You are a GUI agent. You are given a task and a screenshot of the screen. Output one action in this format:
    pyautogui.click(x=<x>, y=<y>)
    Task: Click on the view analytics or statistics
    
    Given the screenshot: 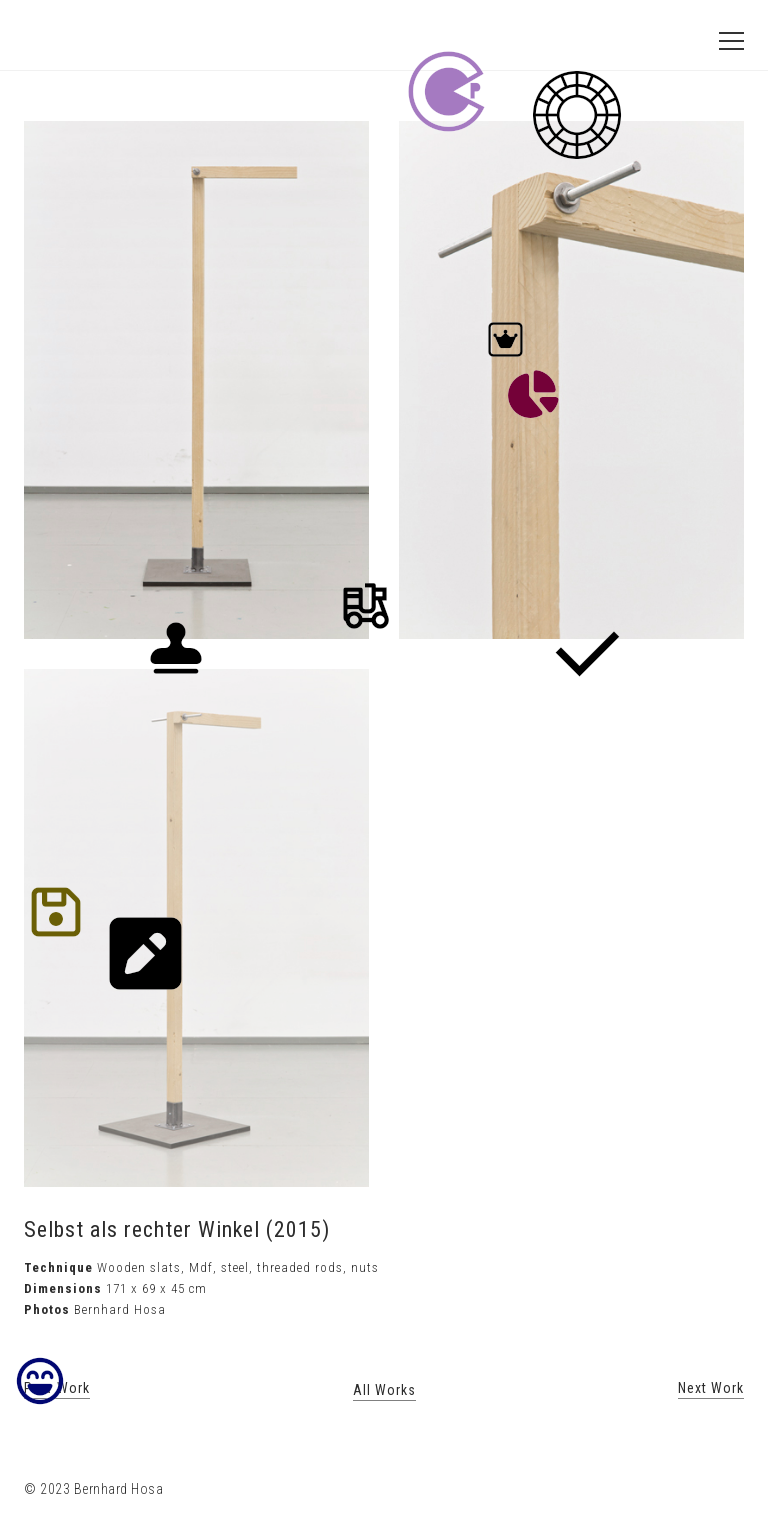 What is the action you would take?
    pyautogui.click(x=532, y=394)
    